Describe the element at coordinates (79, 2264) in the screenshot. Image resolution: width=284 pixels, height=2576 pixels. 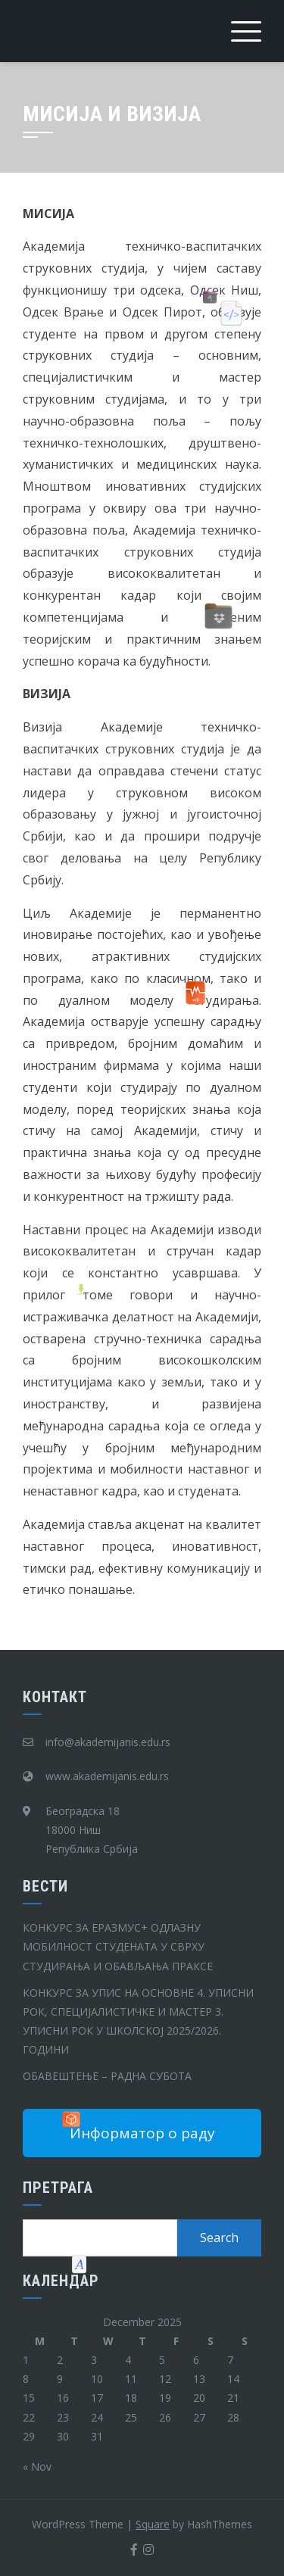
I see `open a font file` at that location.